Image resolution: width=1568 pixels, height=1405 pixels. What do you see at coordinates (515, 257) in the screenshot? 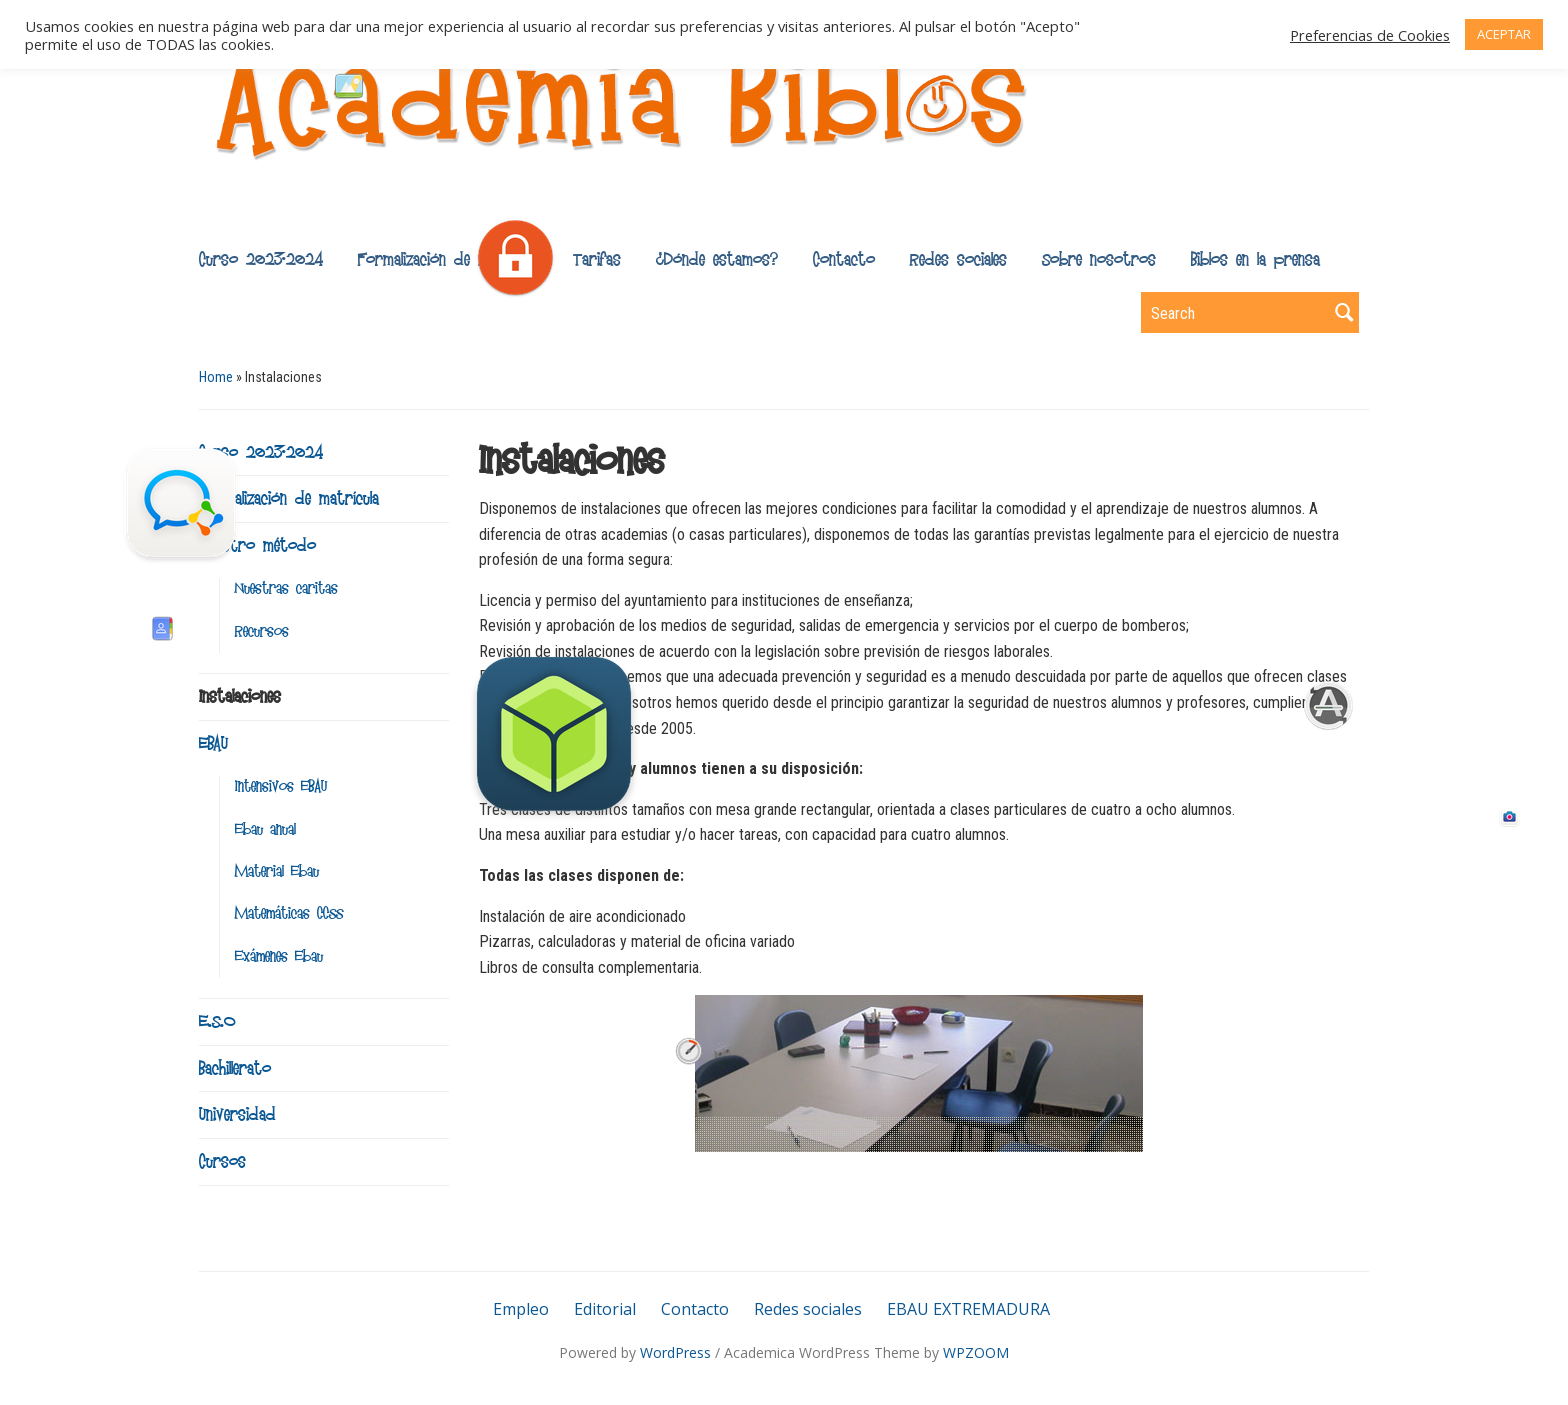
I see `access screen lock or security settings` at bounding box center [515, 257].